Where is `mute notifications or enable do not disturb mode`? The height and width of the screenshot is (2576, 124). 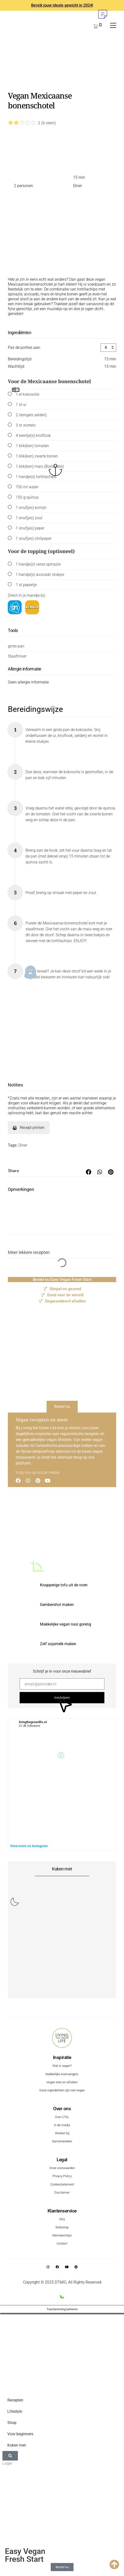
mute notifications or enable do not disturb mode is located at coordinates (30, 972).